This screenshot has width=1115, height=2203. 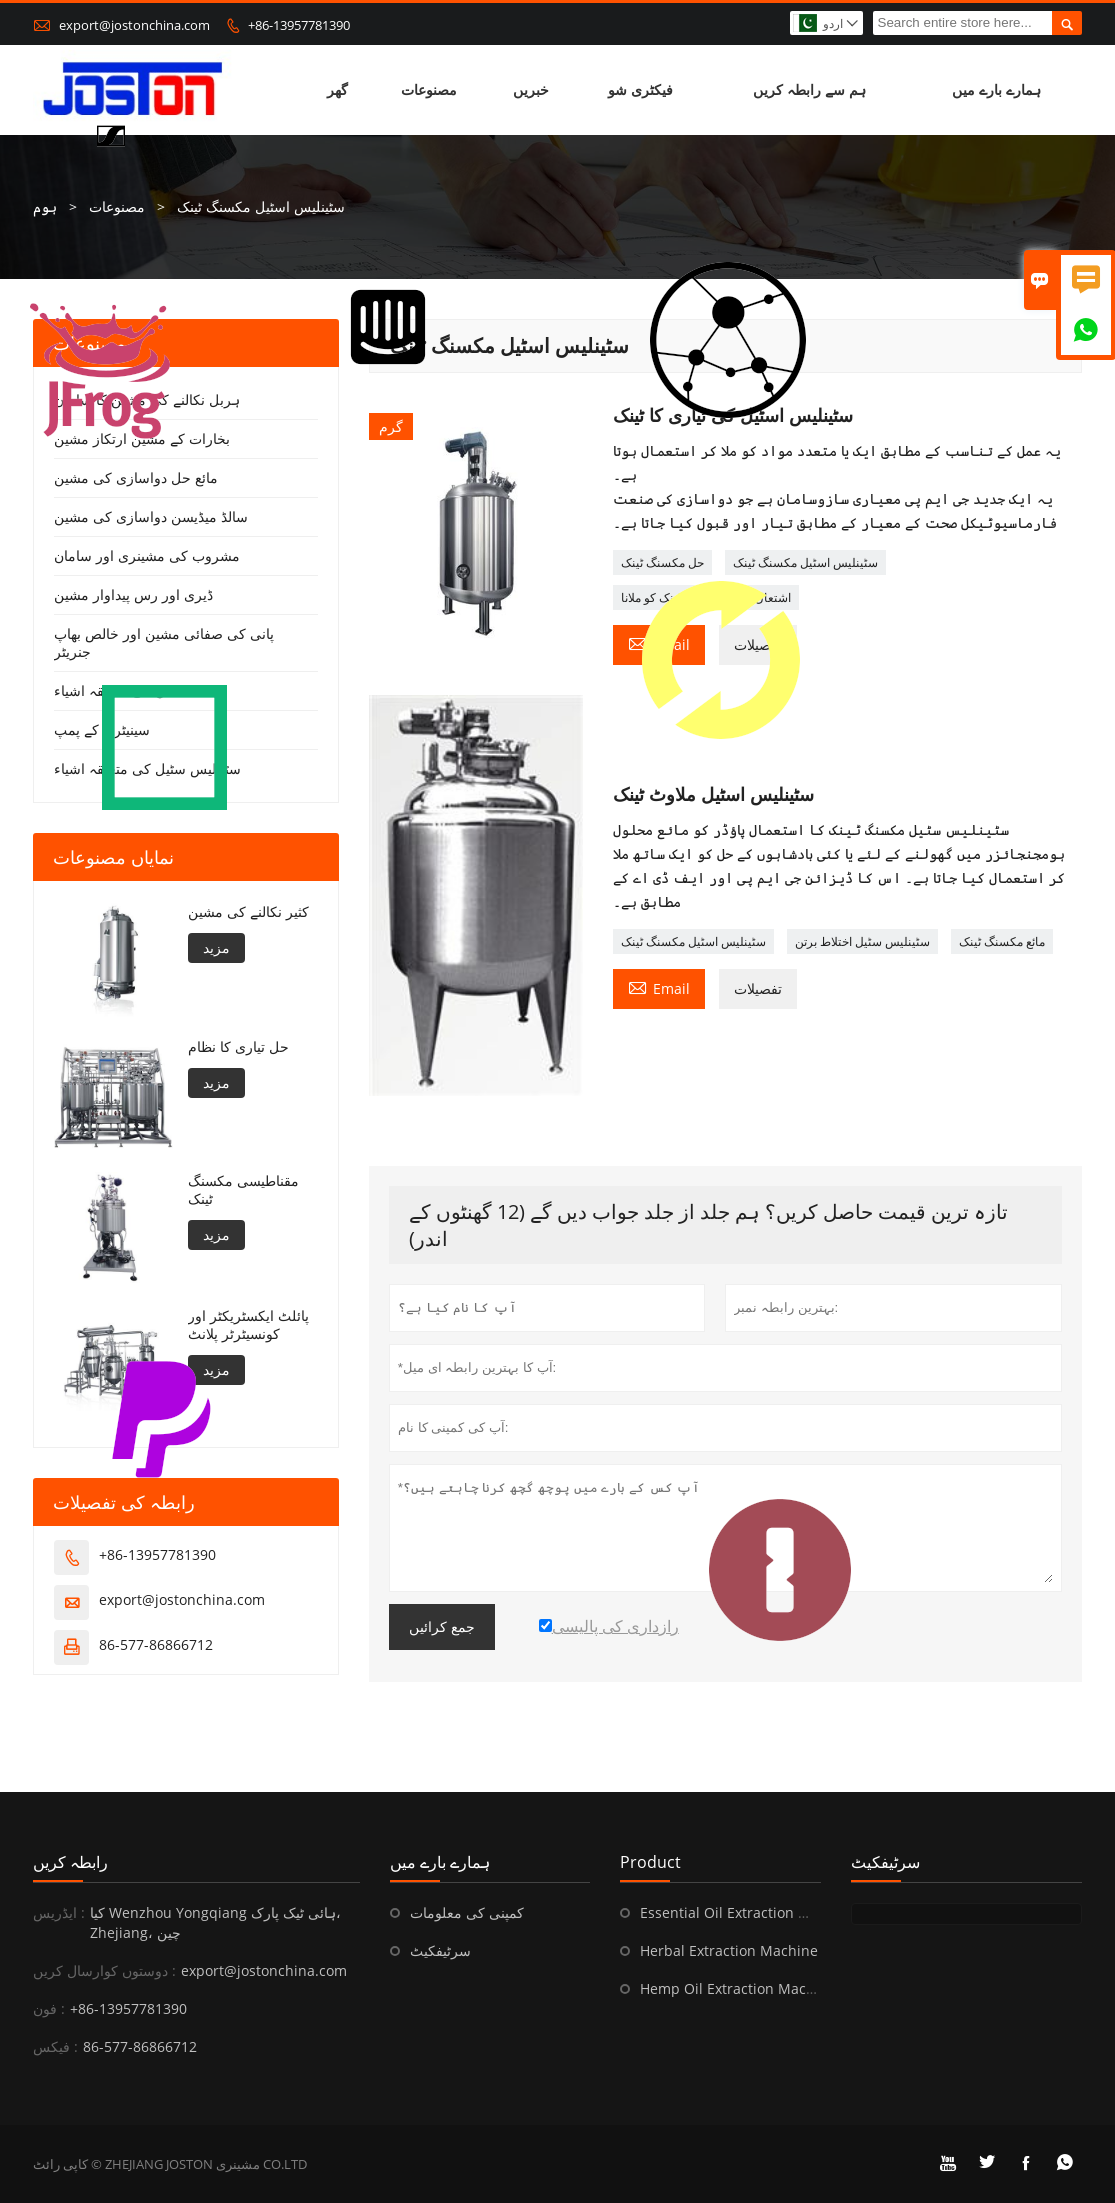 What do you see at coordinates (111, 136) in the screenshot?
I see `visit the Sennheiser website or app` at bounding box center [111, 136].